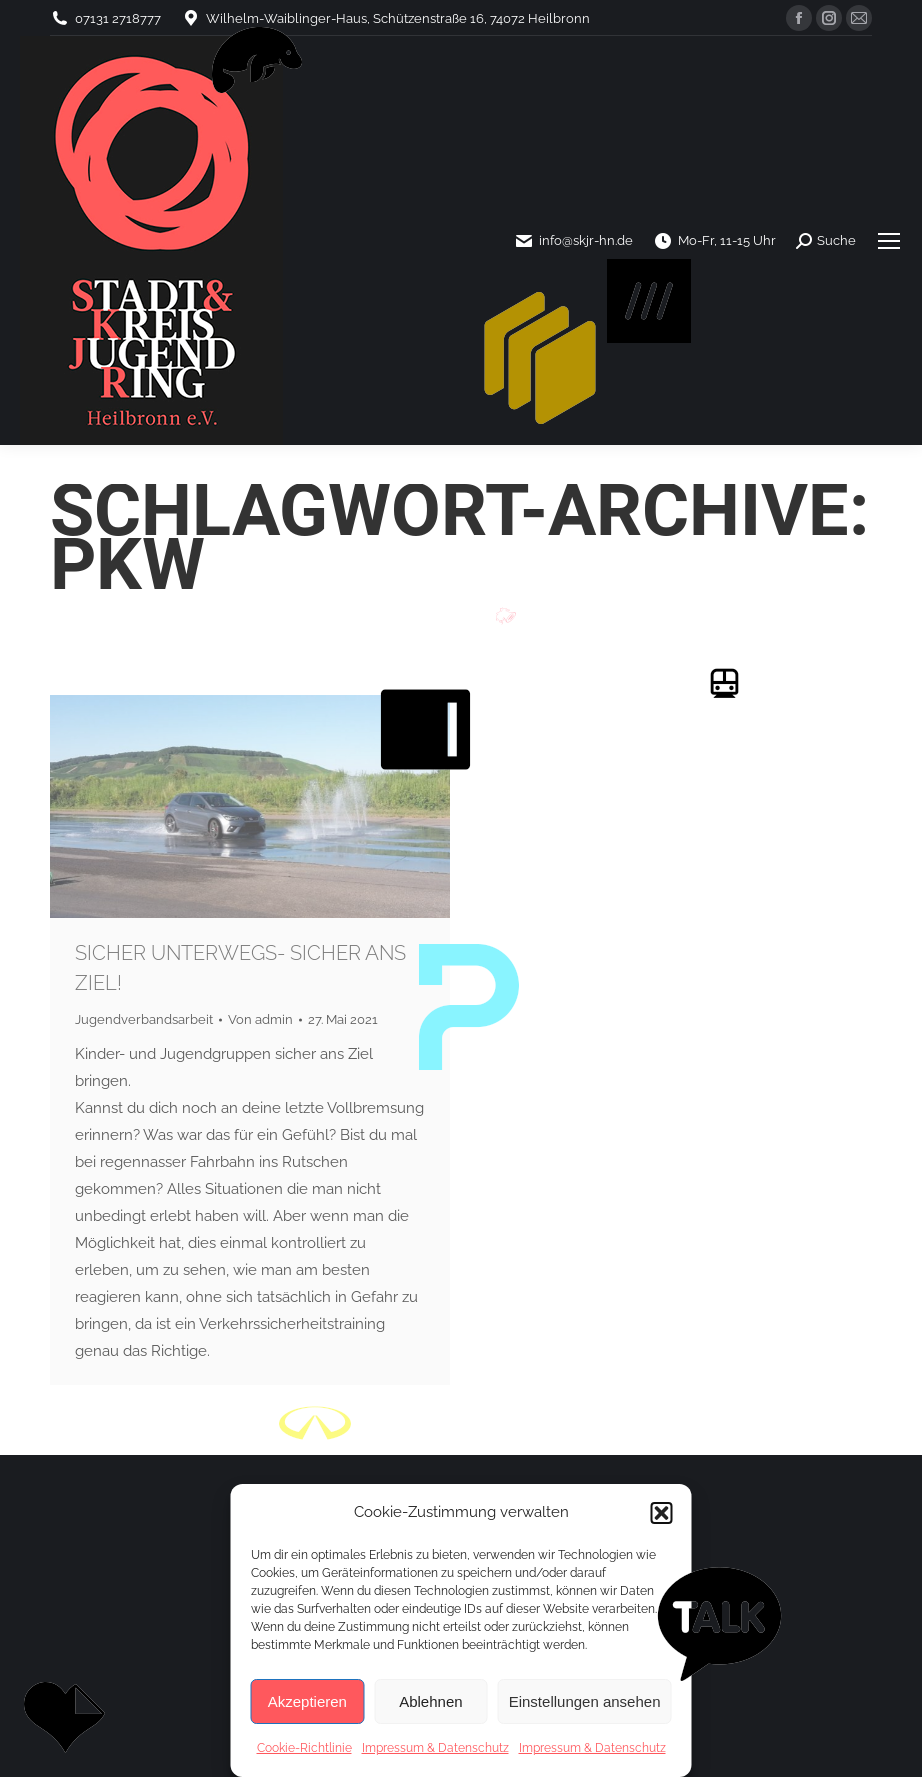  Describe the element at coordinates (64, 1717) in the screenshot. I see `open ilovepdf website or app` at that location.